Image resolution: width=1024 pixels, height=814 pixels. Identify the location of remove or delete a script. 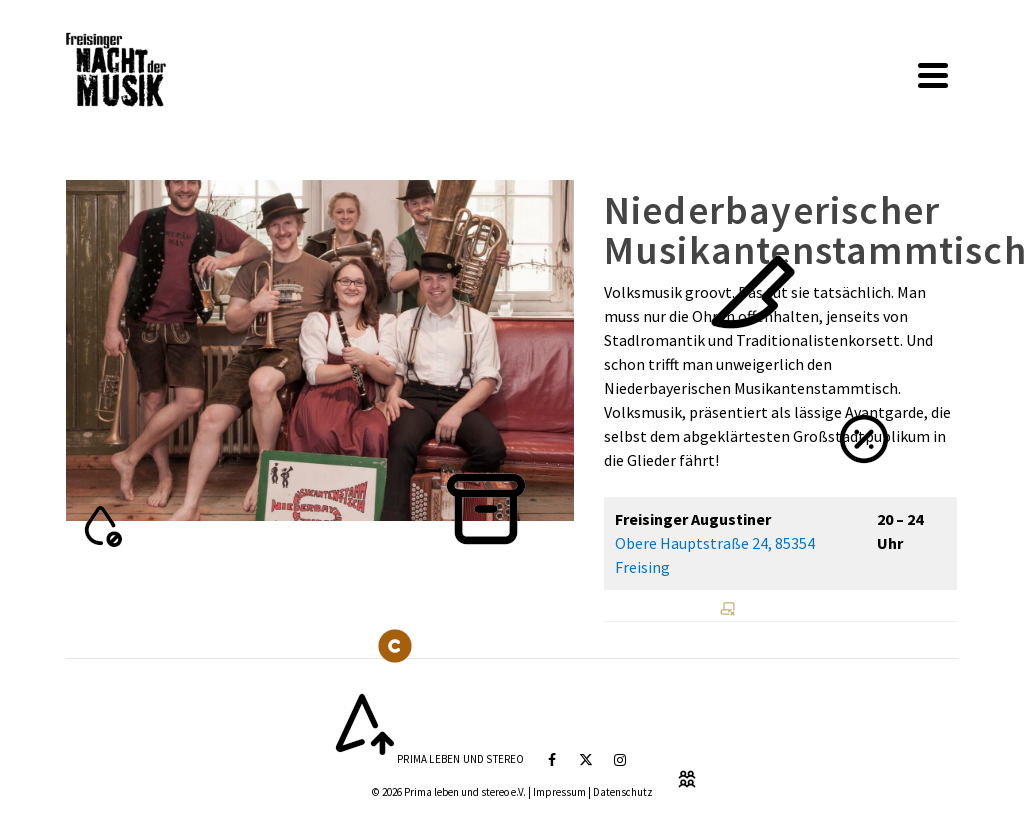
(727, 608).